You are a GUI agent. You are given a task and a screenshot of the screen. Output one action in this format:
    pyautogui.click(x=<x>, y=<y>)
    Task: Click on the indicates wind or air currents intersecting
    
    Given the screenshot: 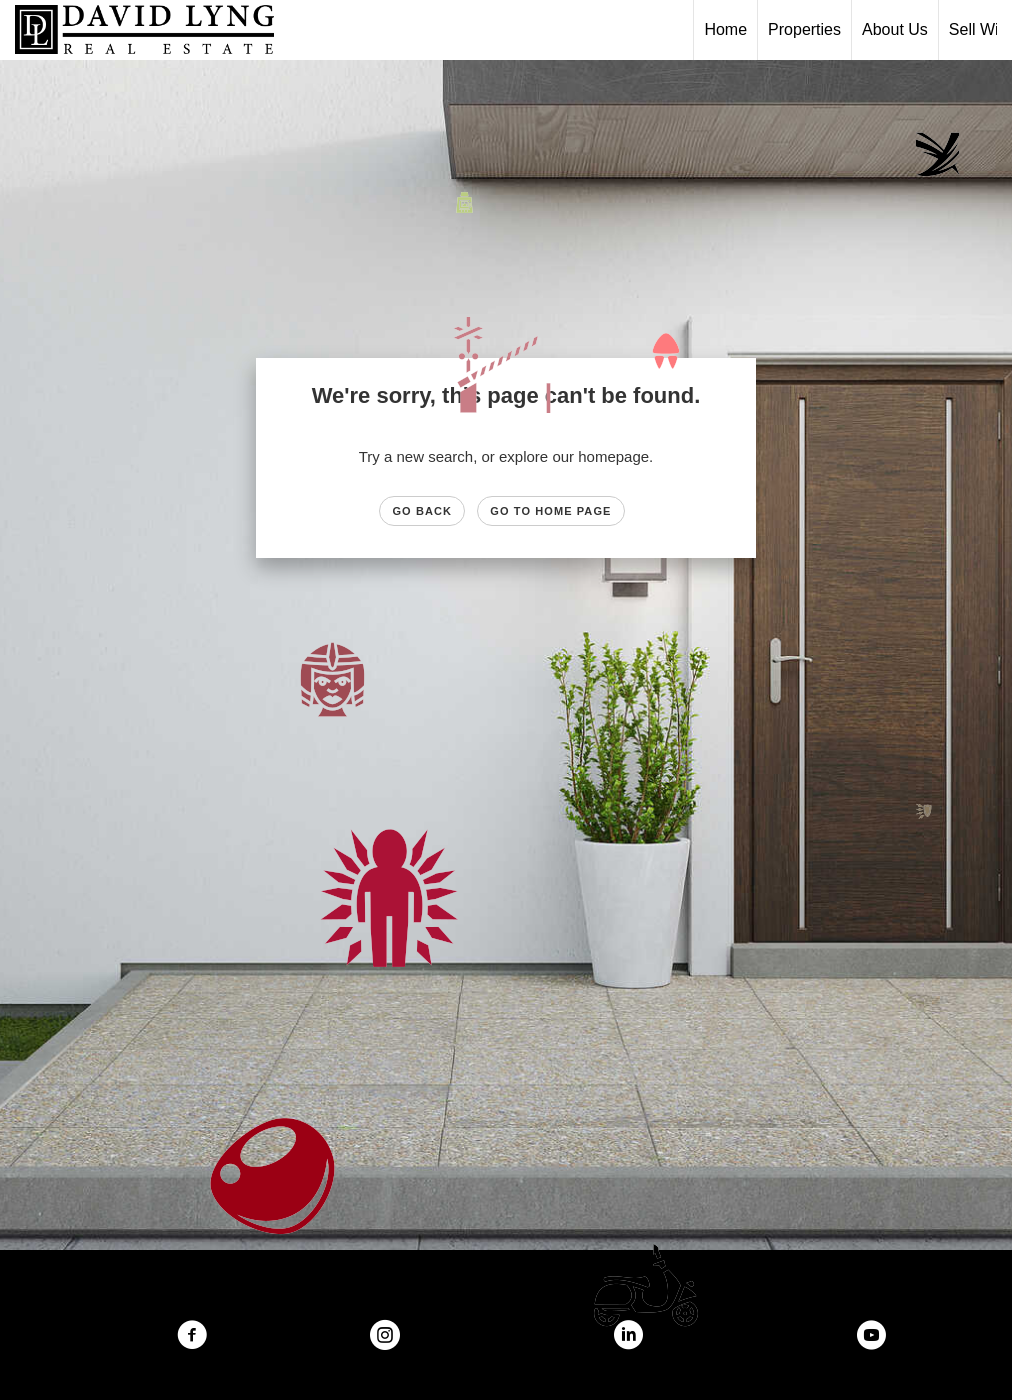 What is the action you would take?
    pyautogui.click(x=937, y=154)
    